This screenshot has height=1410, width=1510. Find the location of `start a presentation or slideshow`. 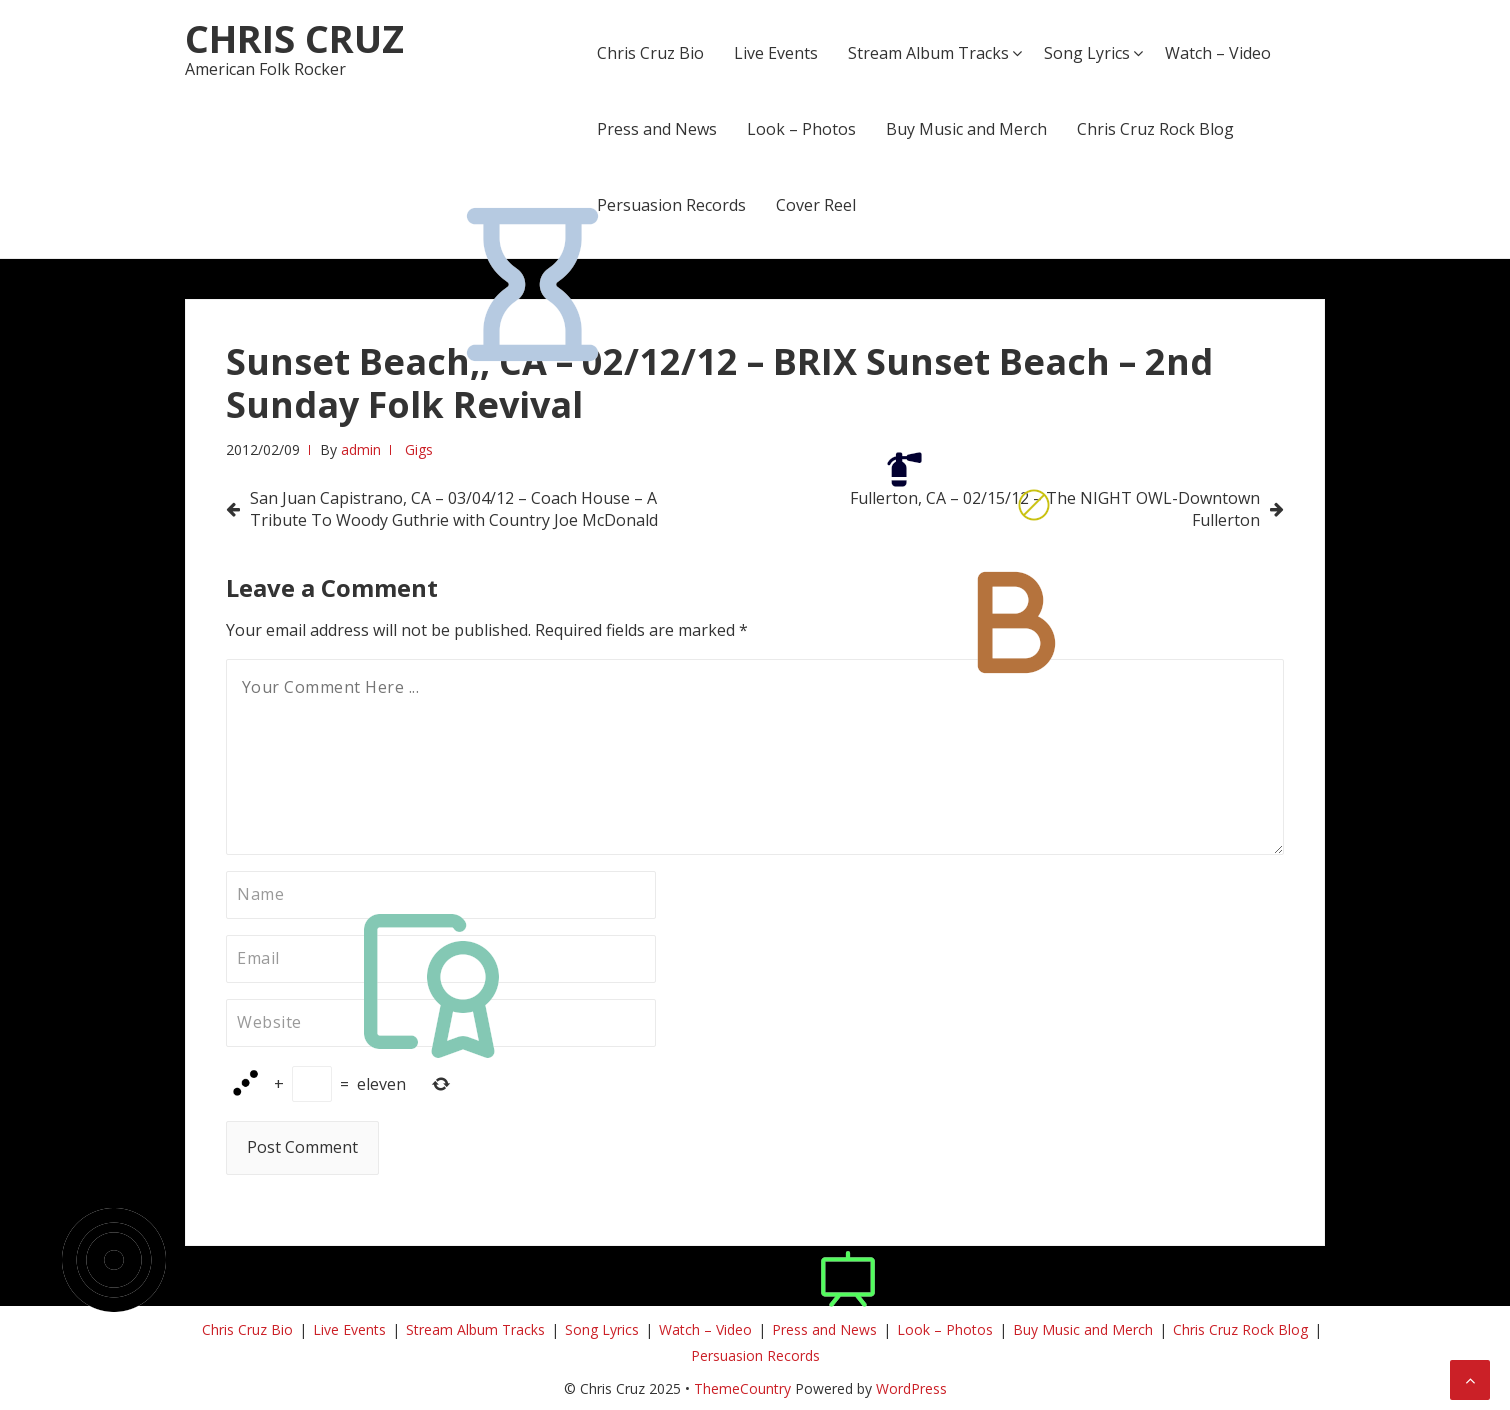

start a presentation or slideshow is located at coordinates (848, 1280).